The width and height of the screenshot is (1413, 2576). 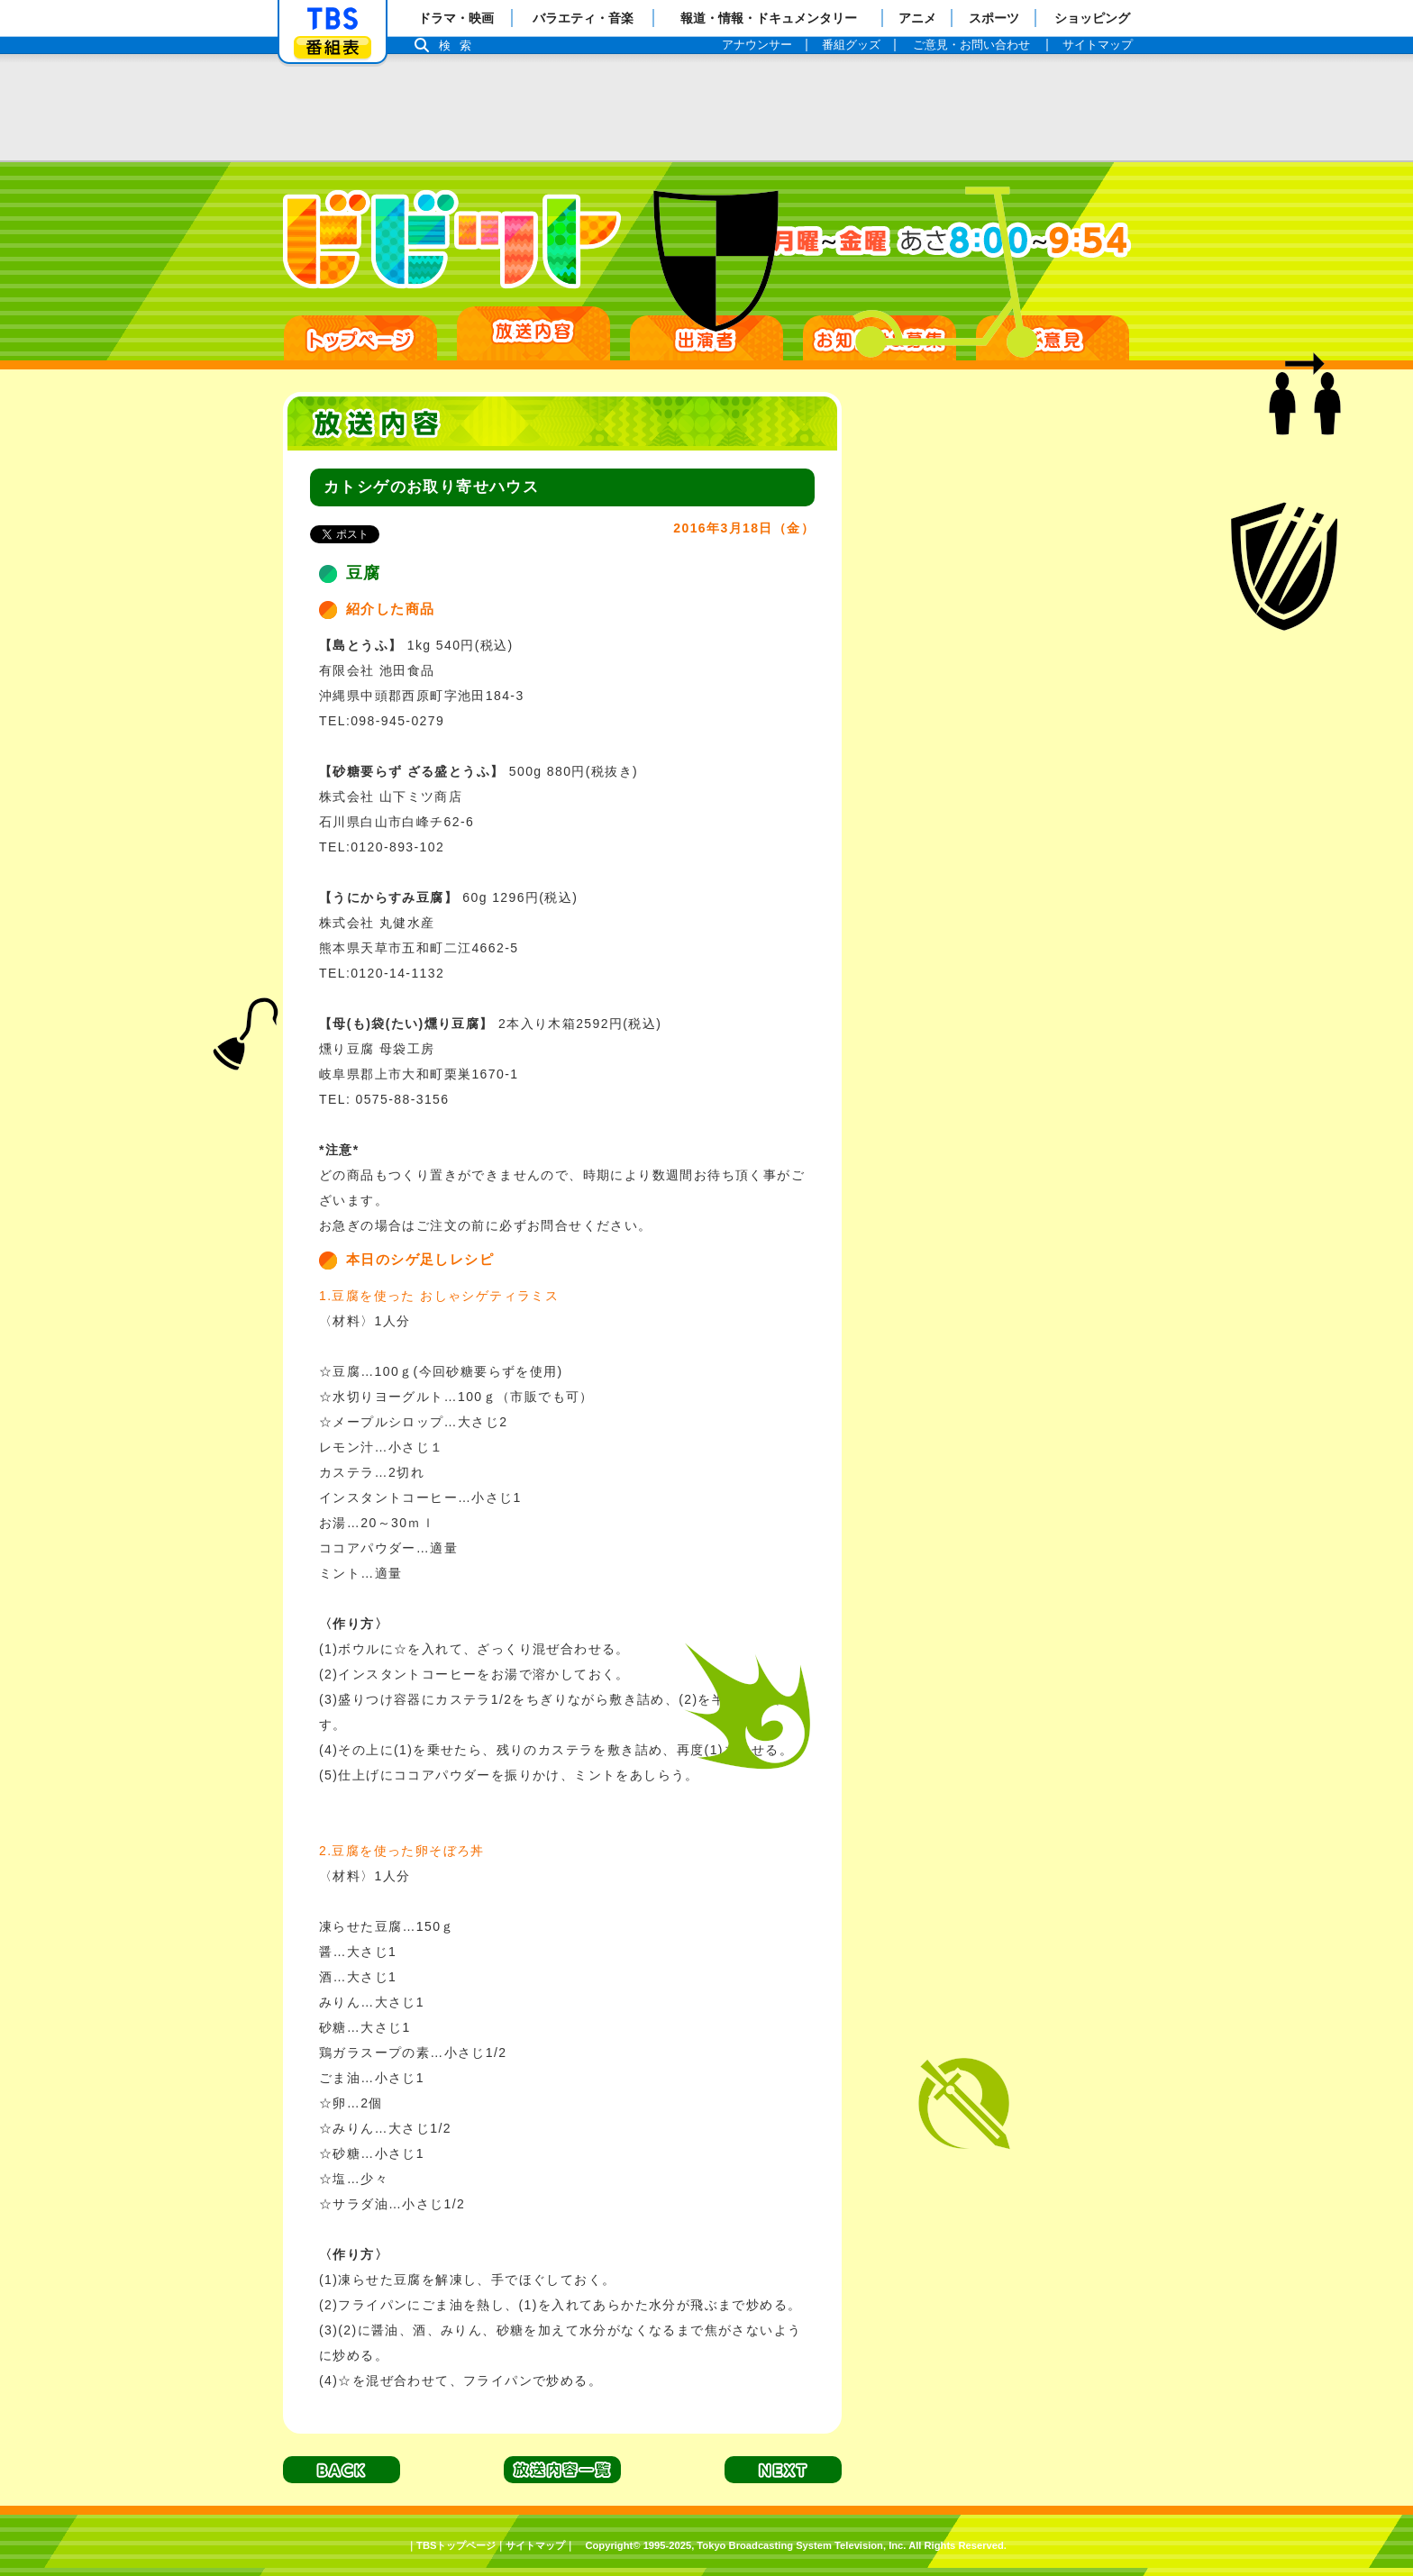 I want to click on indicates a power-up or special ability activation, so click(x=747, y=1707).